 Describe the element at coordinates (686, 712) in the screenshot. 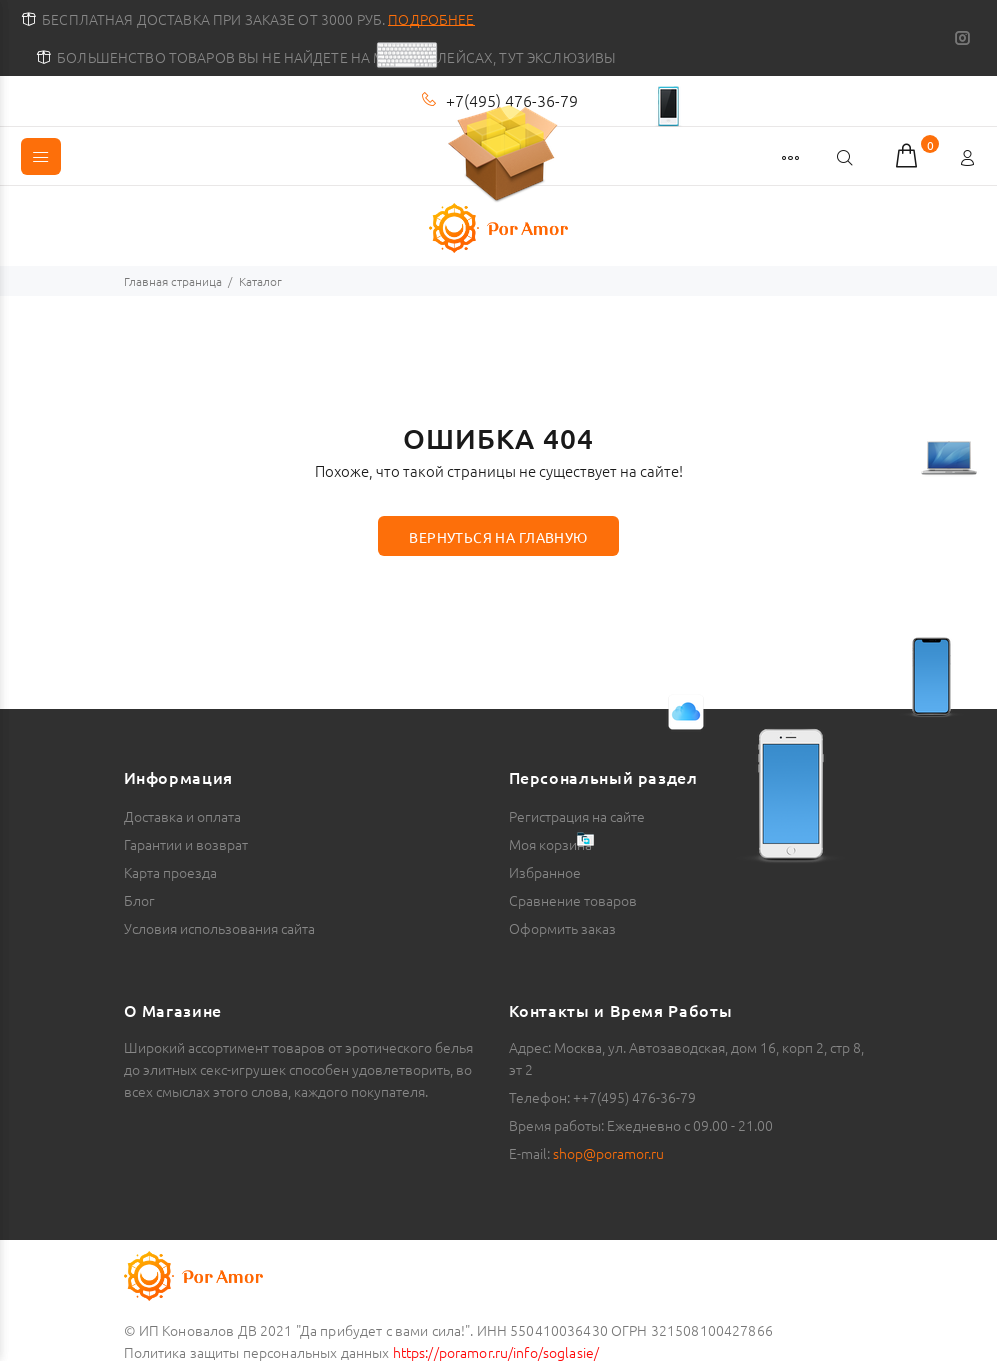

I see `open iCloud Drive to access cloud-stored files` at that location.